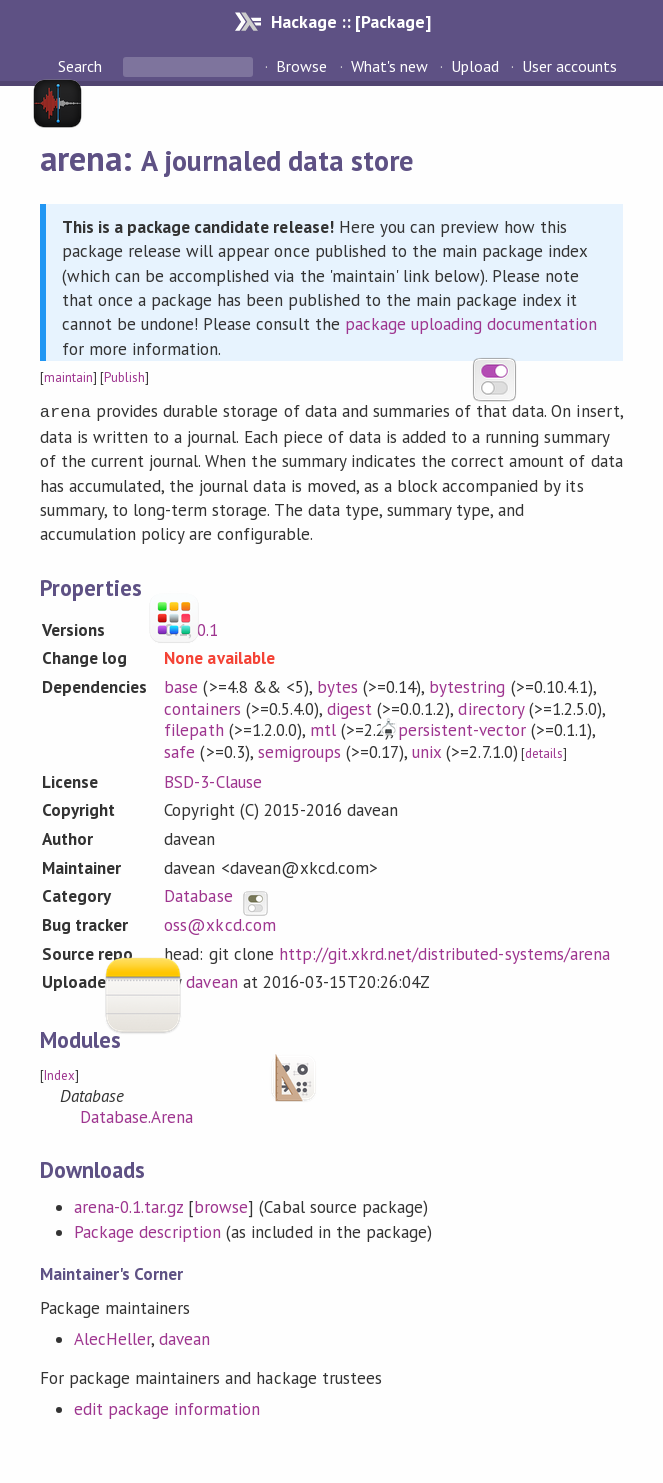 This screenshot has width=663, height=1483. I want to click on open system settings or preferences, so click(494, 379).